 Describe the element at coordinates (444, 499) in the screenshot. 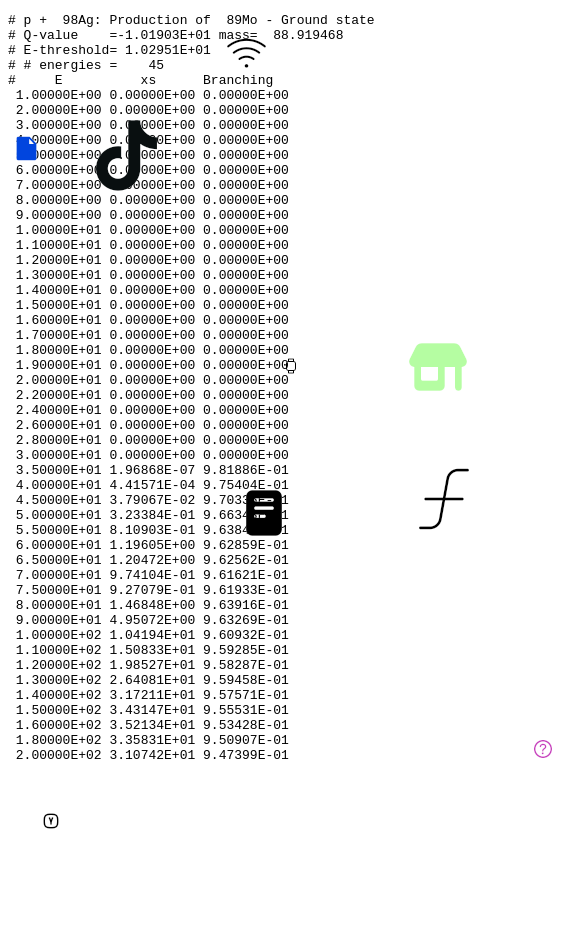

I see `access function or formula editor` at that location.